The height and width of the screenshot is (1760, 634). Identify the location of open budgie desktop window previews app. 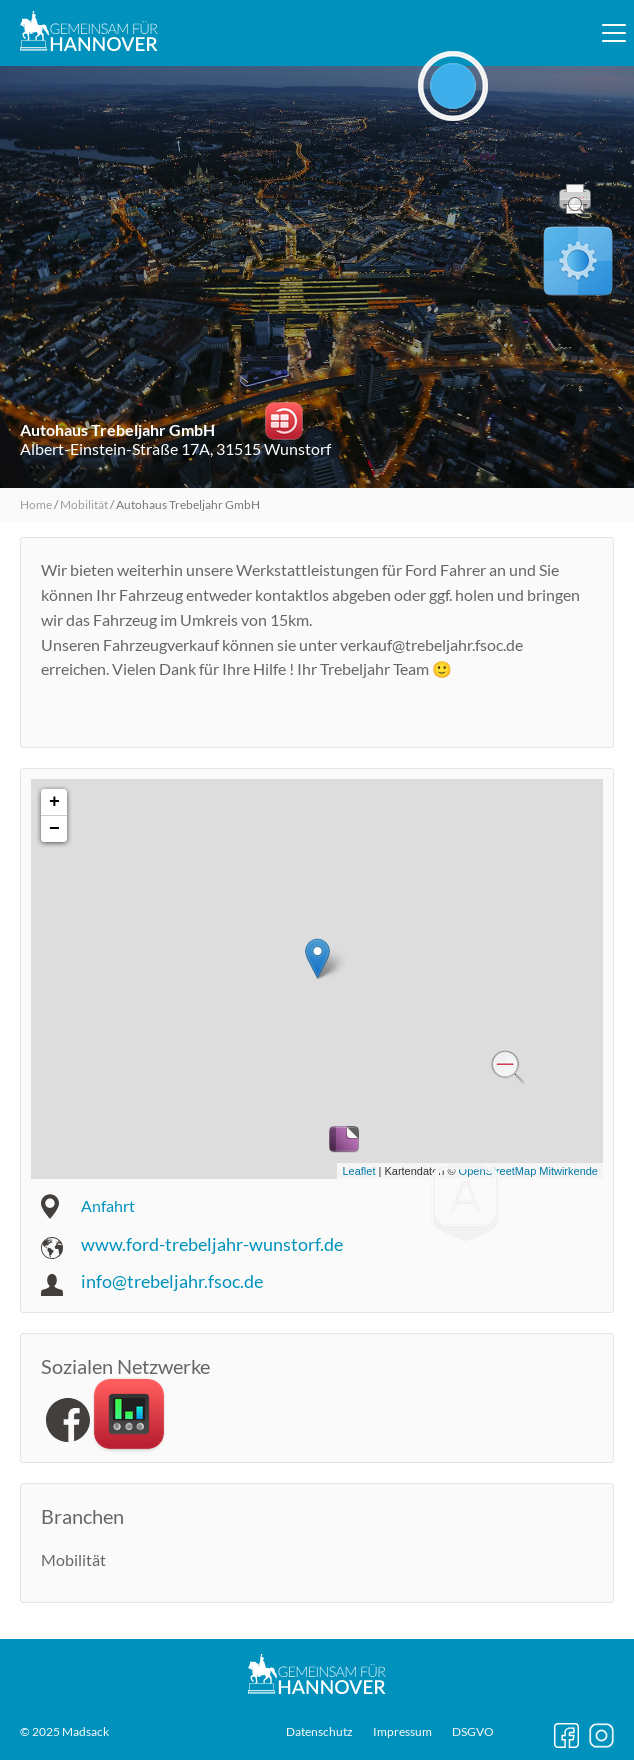
(284, 421).